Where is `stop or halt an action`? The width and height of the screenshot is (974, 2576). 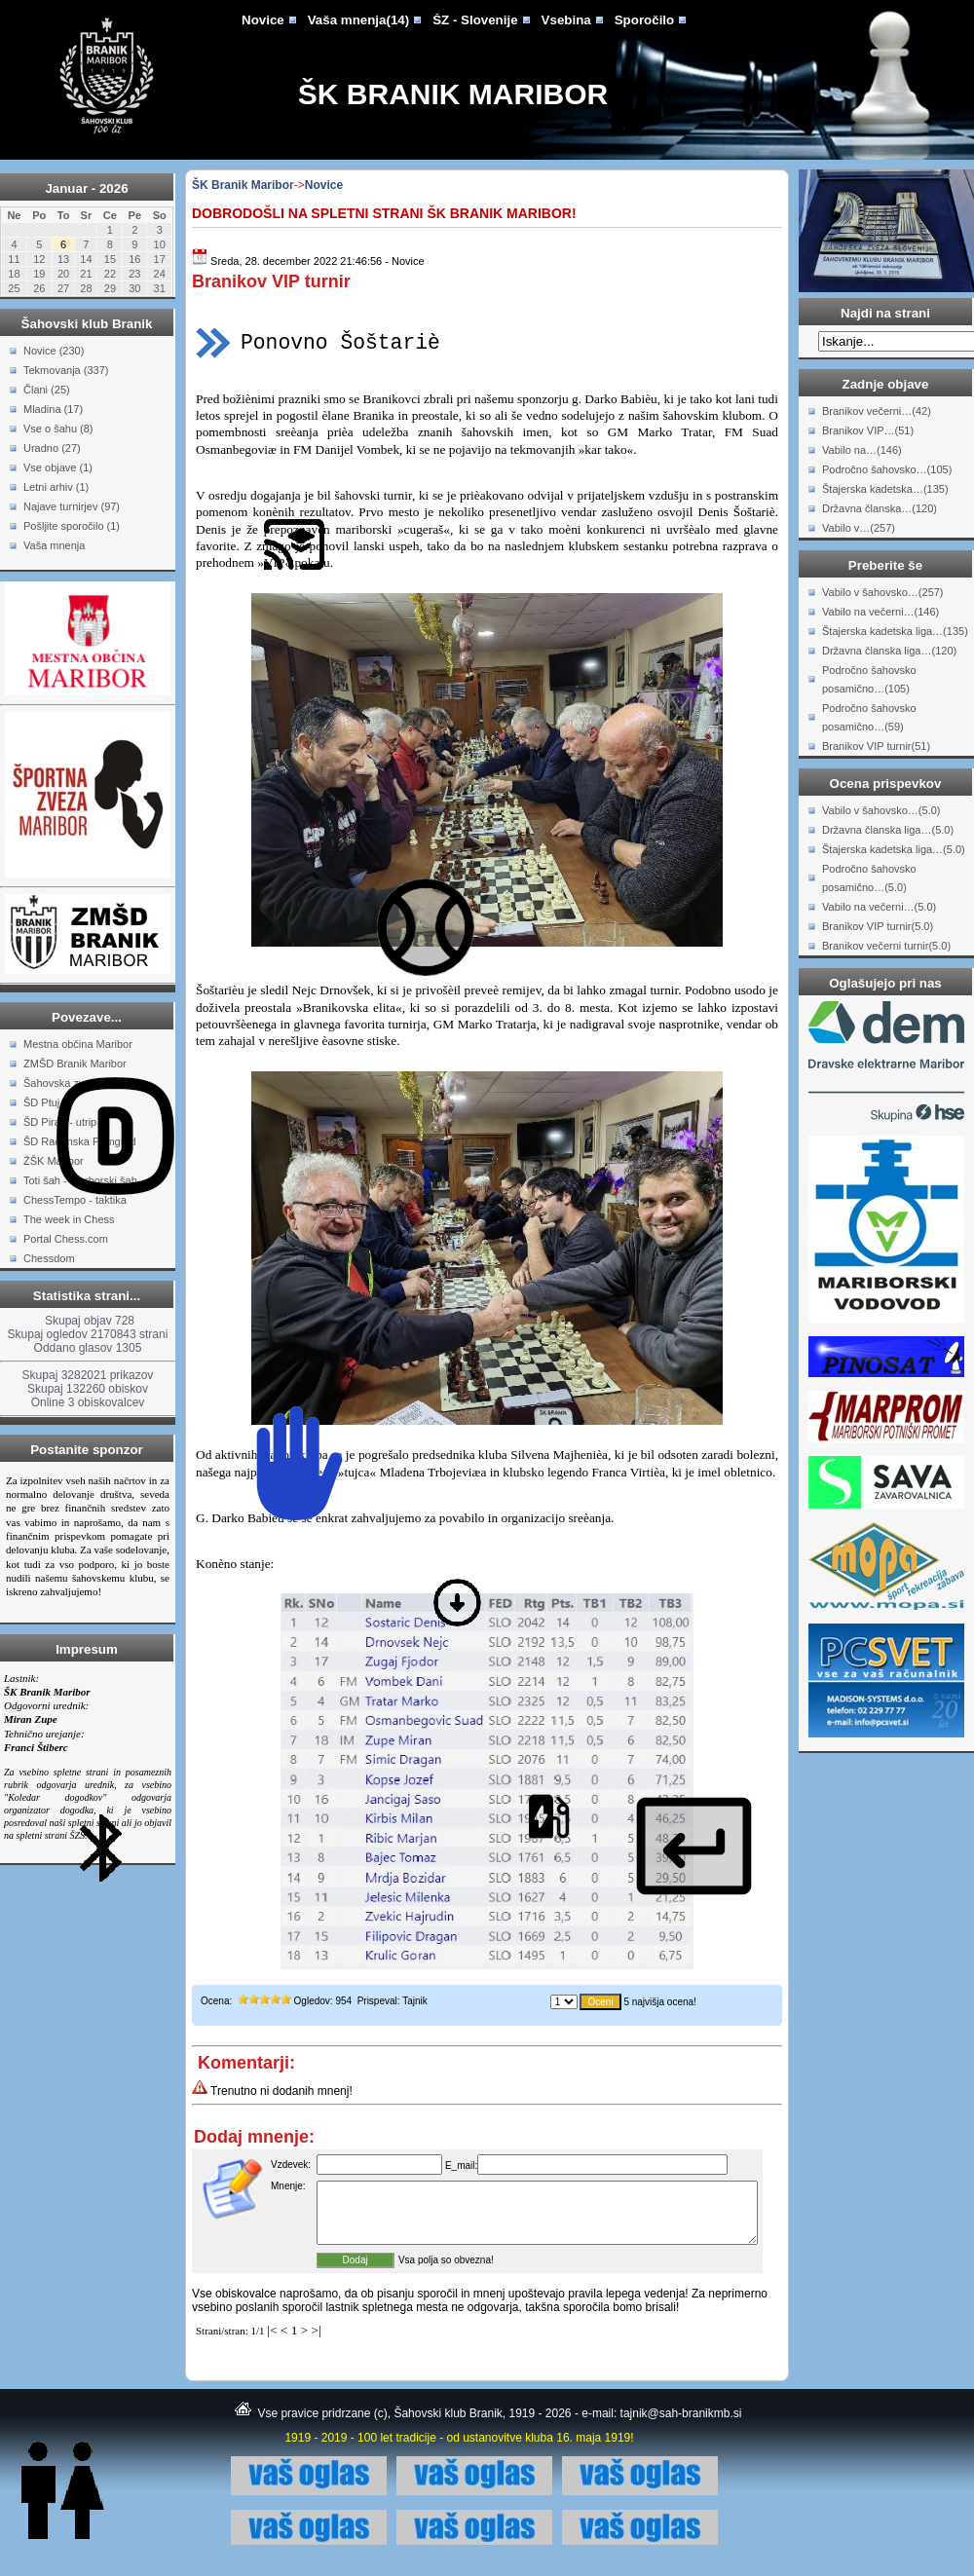
stop or halt an action is located at coordinates (299, 1463).